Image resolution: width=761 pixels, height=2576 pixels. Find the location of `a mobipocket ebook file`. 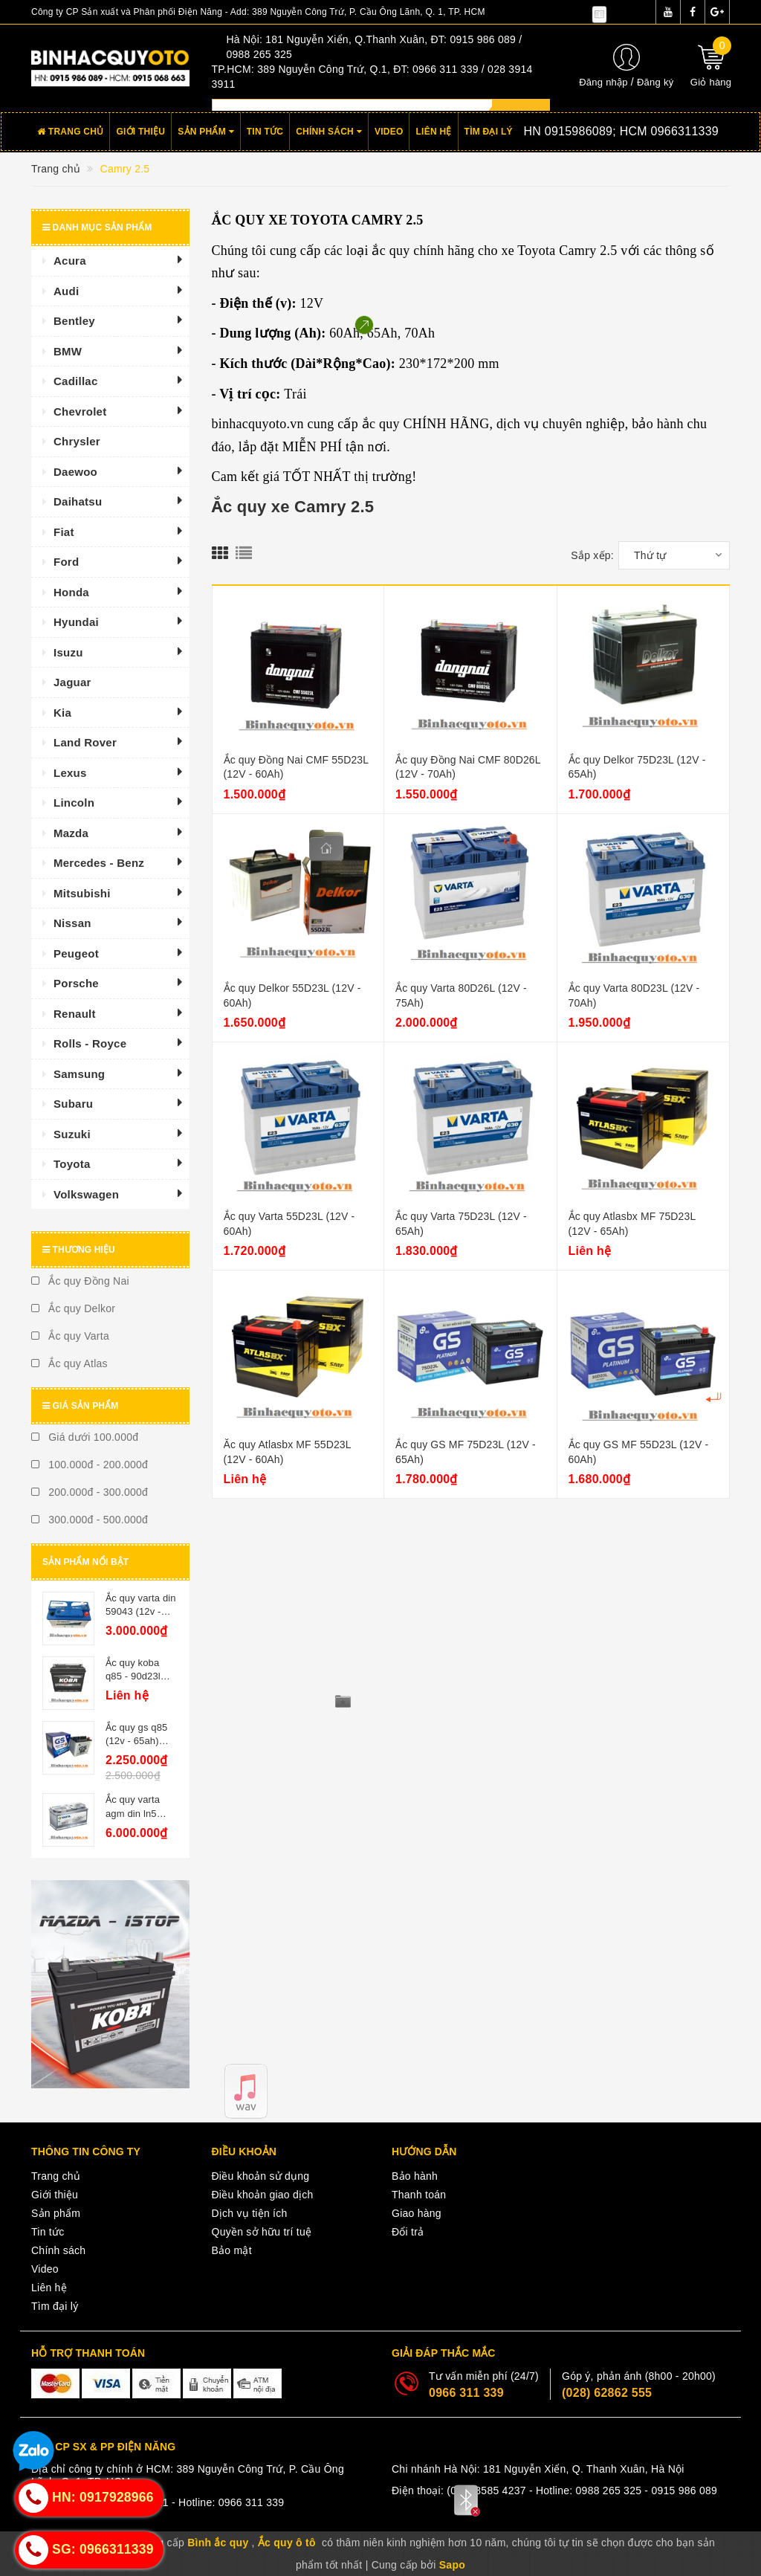

a mobipocket ebook file is located at coordinates (599, 14).